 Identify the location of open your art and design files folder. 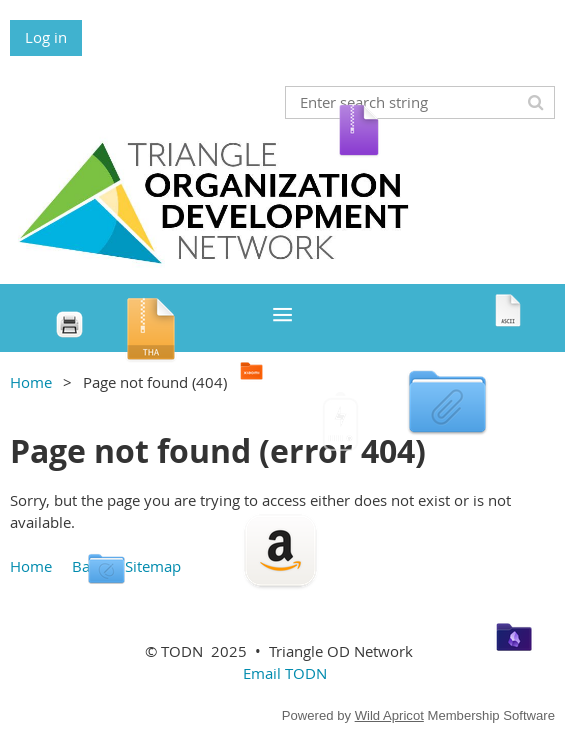
(106, 568).